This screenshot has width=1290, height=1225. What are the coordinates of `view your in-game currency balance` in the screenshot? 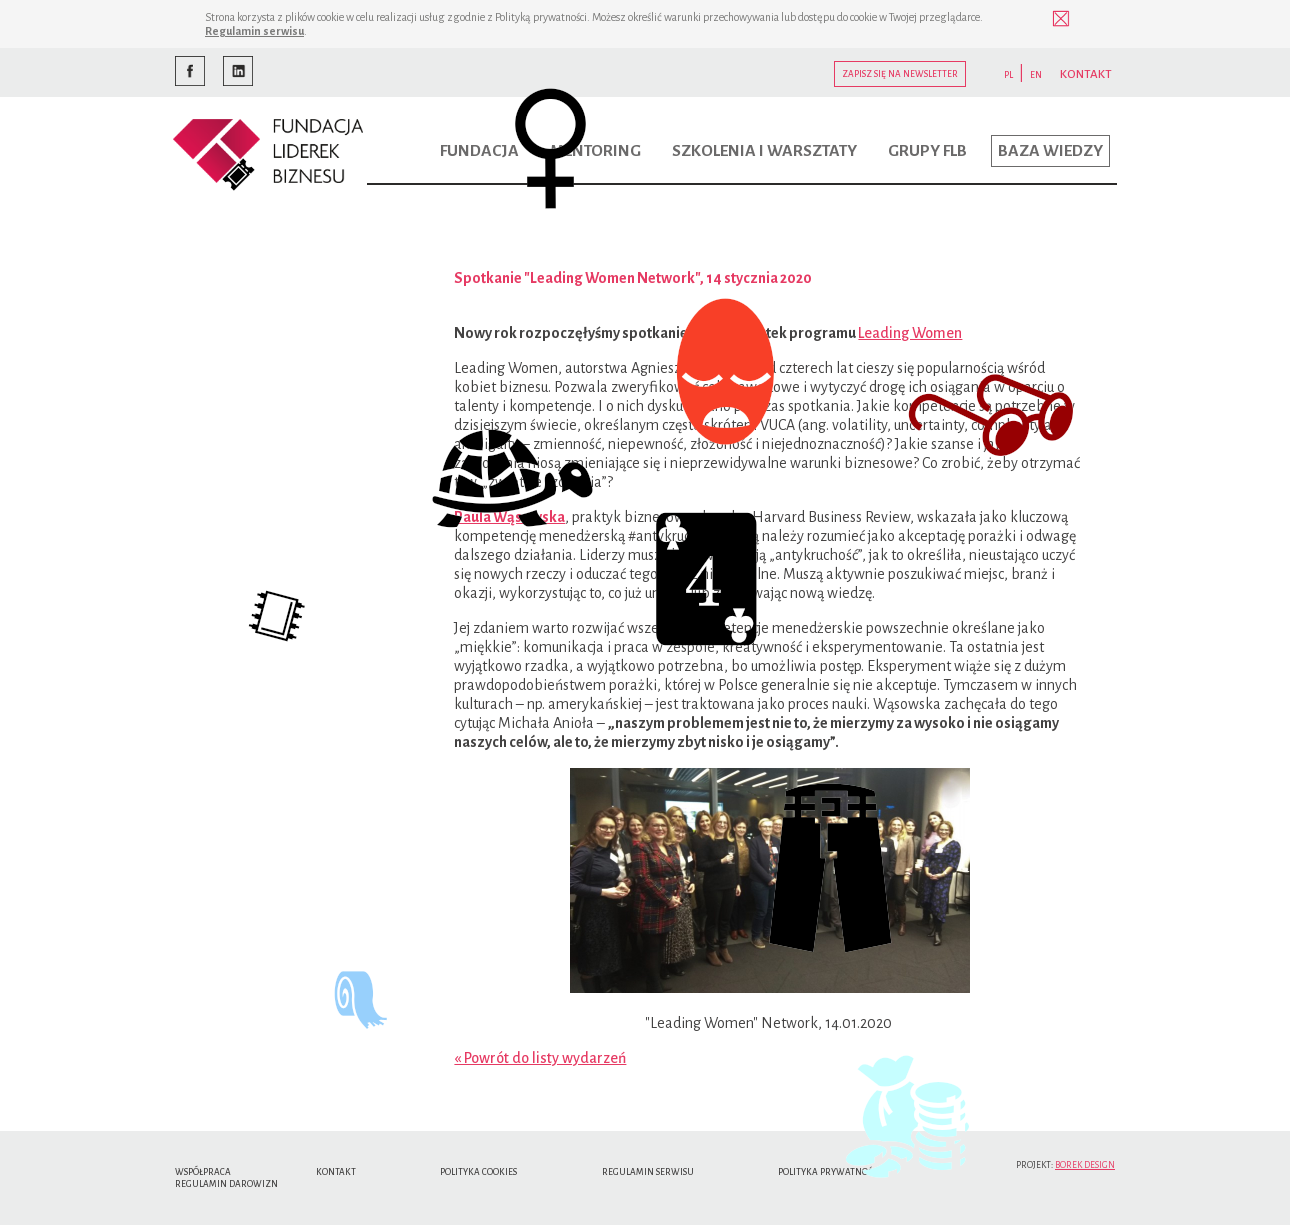 It's located at (907, 1116).